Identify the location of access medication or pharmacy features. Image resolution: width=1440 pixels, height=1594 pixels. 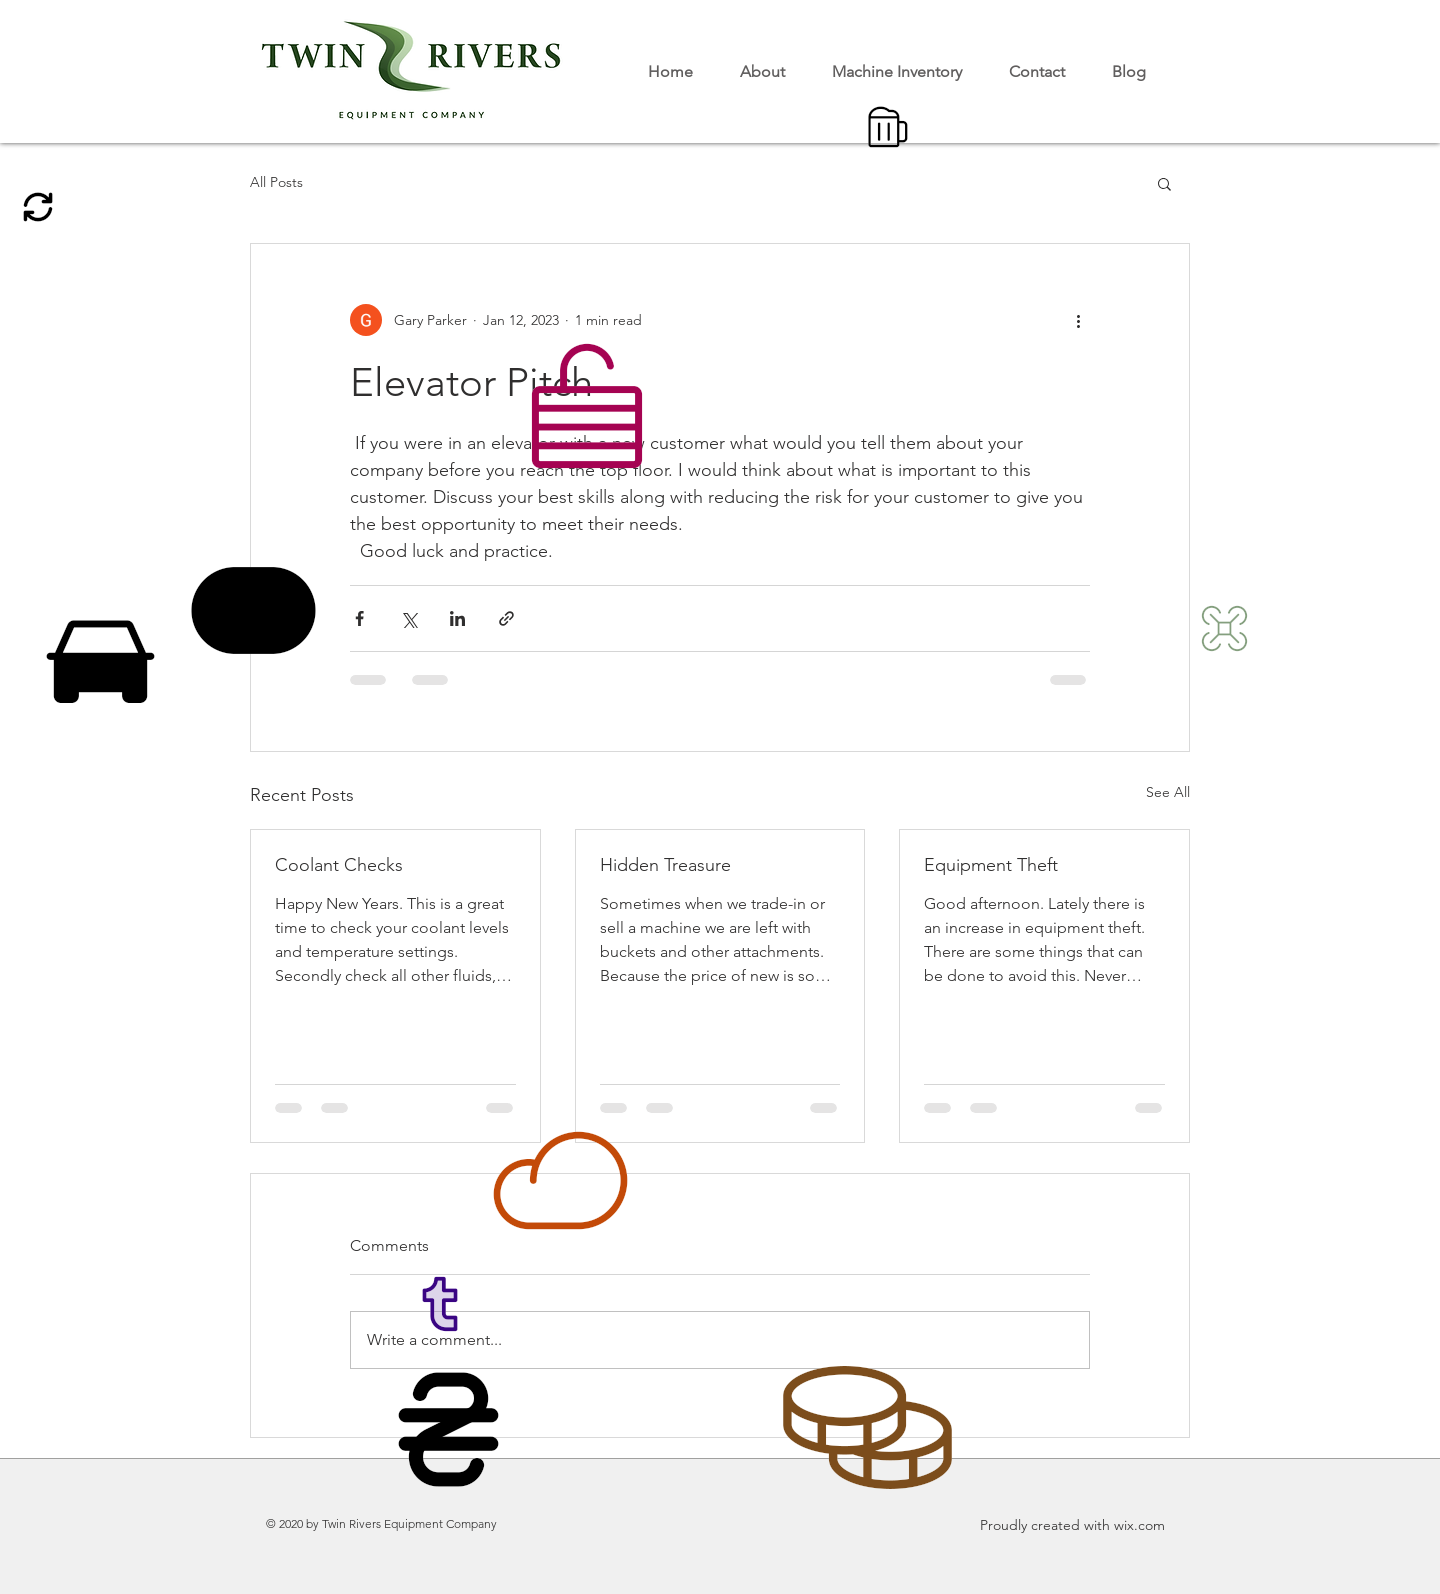
(253, 610).